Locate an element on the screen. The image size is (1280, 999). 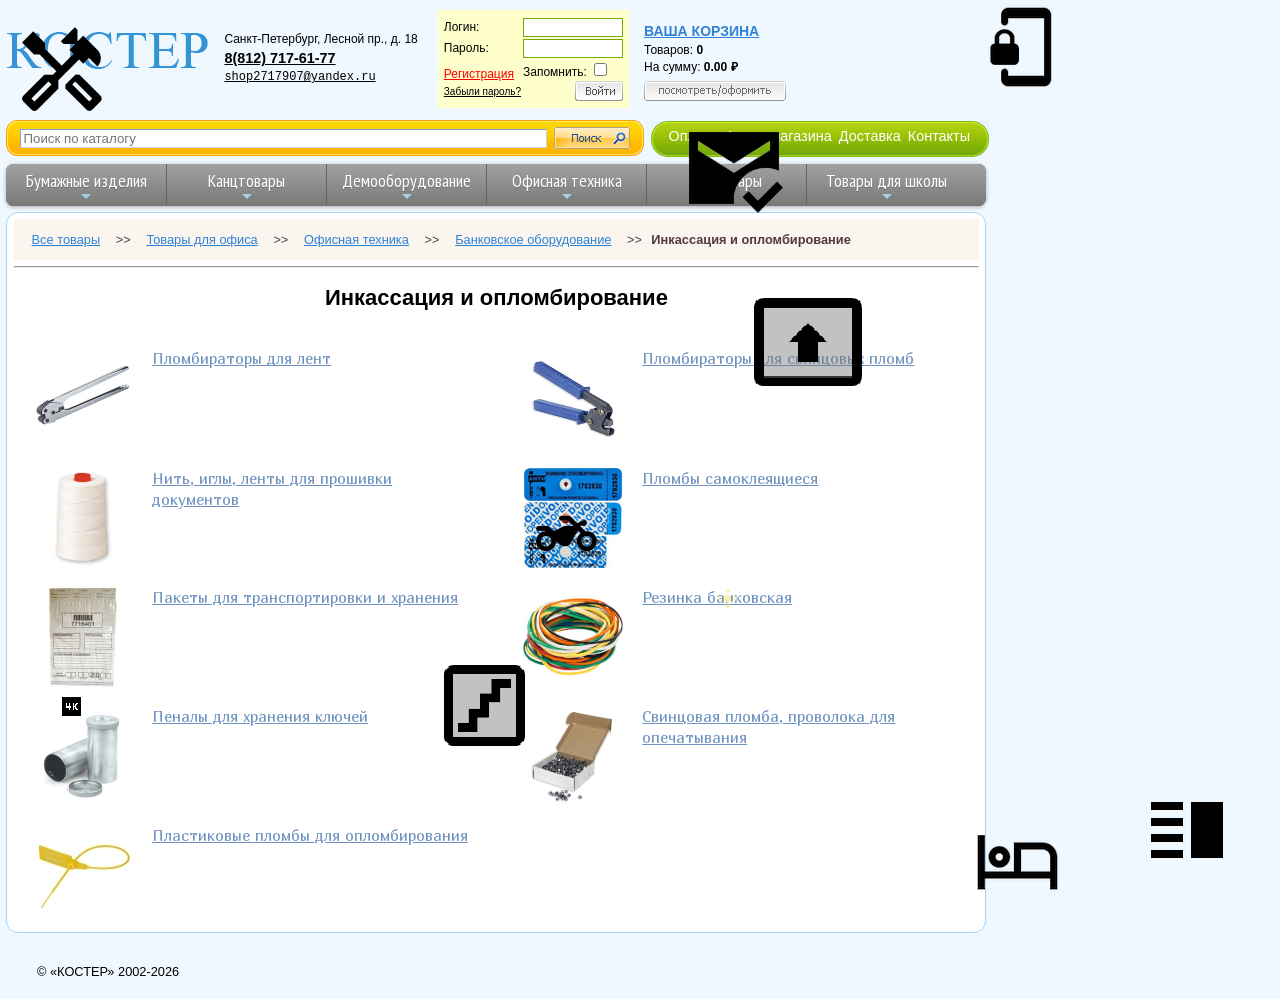
select motorcycle as transportation mode is located at coordinates (566, 533).